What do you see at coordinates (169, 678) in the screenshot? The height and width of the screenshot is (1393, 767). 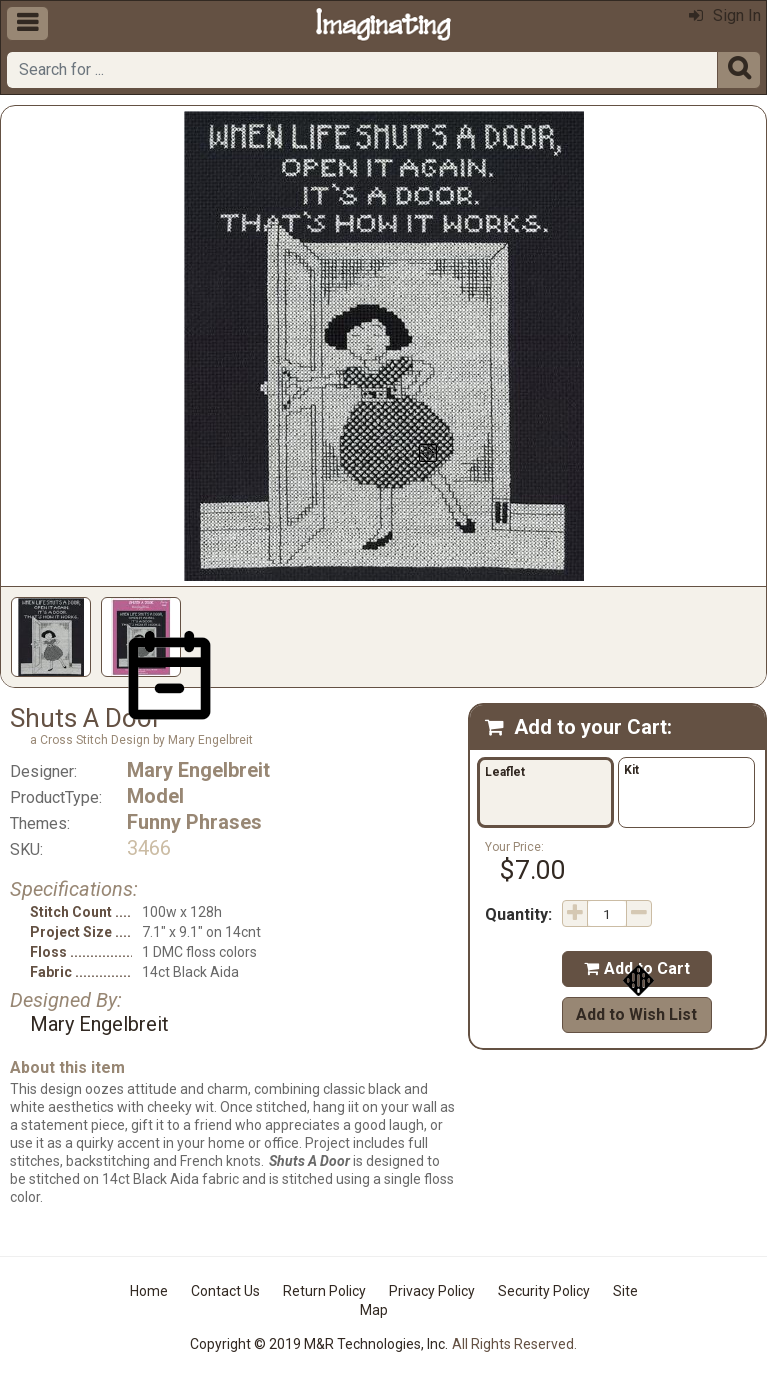 I see `remove an event from calendar` at bounding box center [169, 678].